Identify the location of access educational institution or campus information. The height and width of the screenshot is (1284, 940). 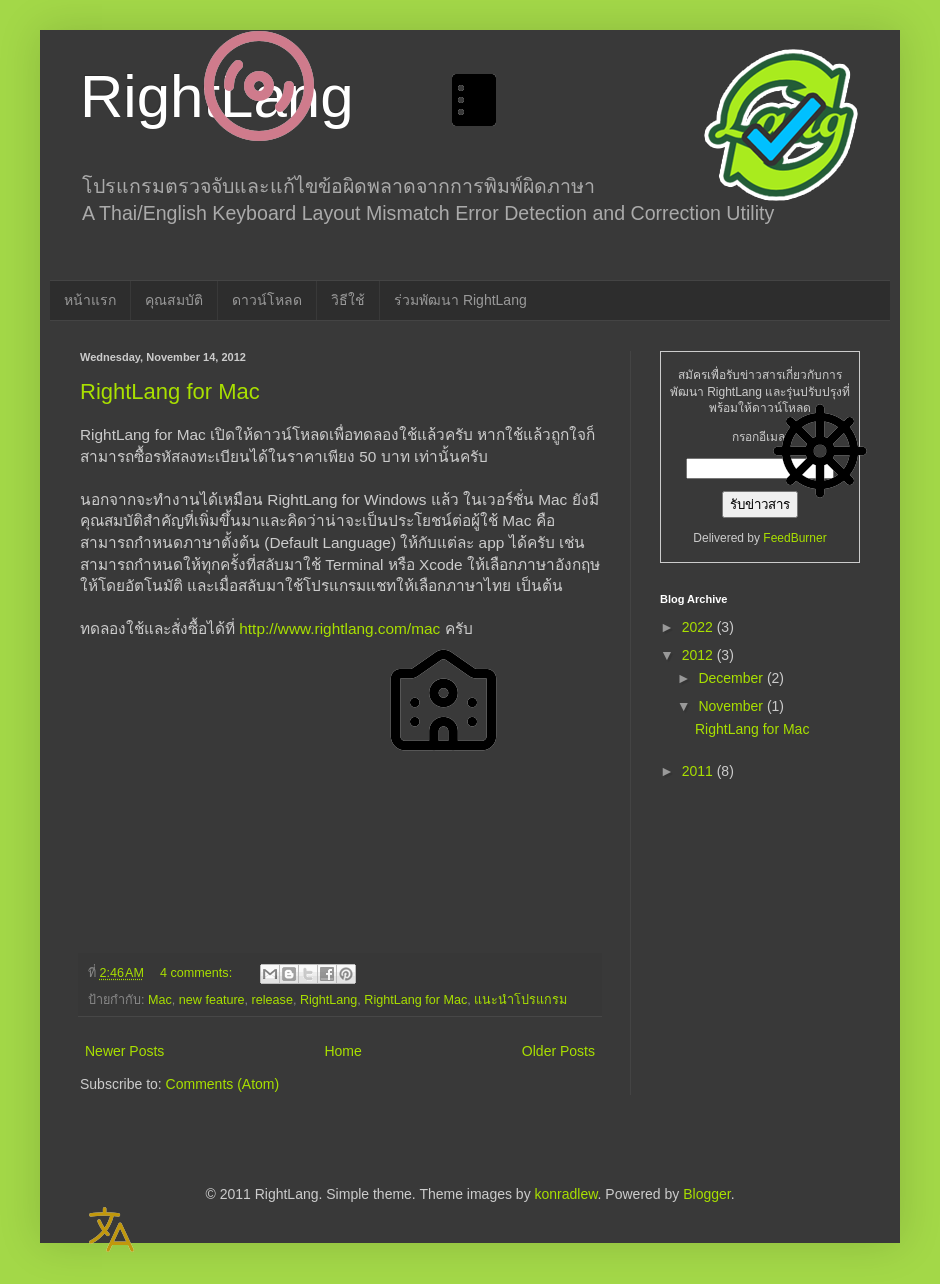
(443, 702).